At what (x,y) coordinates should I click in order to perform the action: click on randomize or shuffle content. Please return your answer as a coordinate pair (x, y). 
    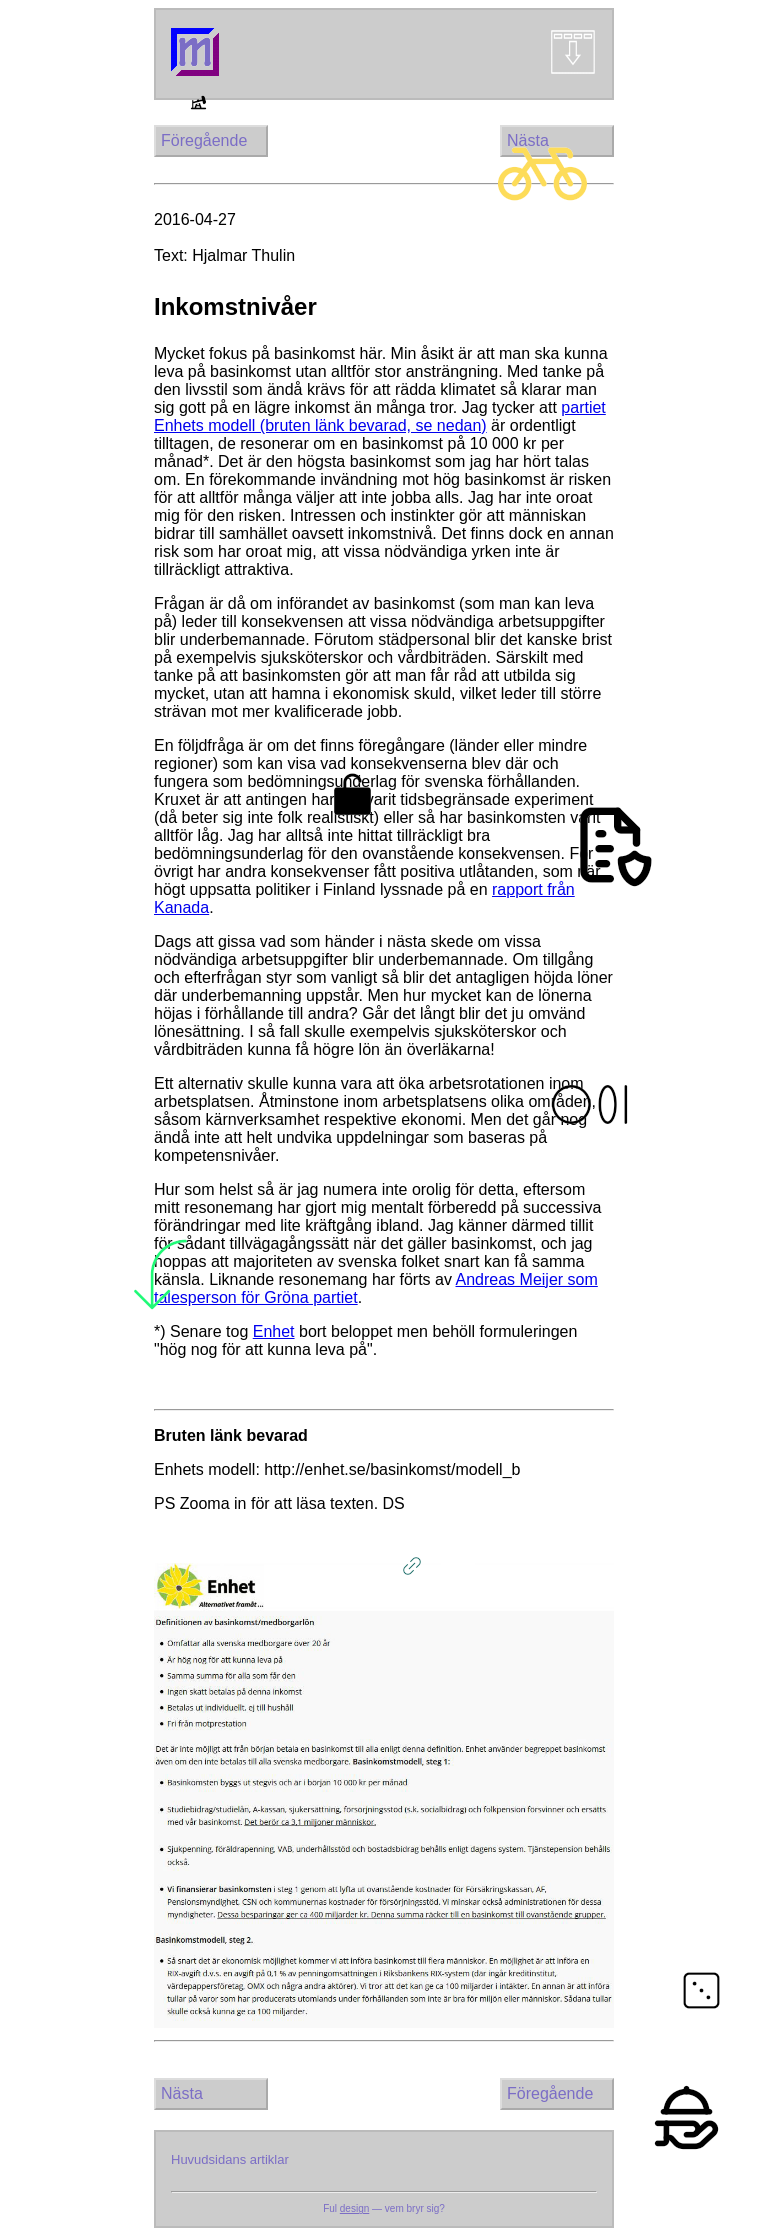
    Looking at the image, I should click on (701, 1990).